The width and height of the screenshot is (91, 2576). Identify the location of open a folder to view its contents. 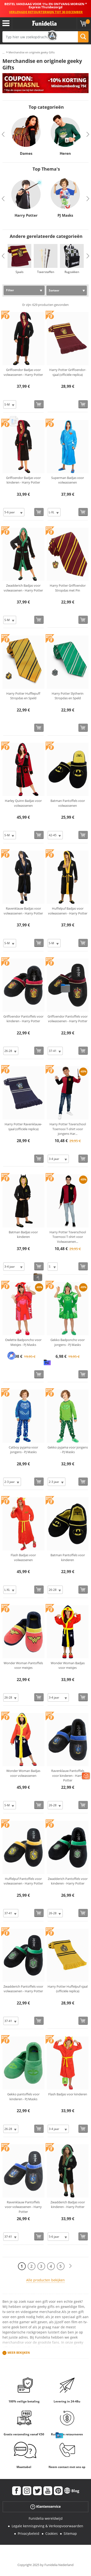
(65, 988).